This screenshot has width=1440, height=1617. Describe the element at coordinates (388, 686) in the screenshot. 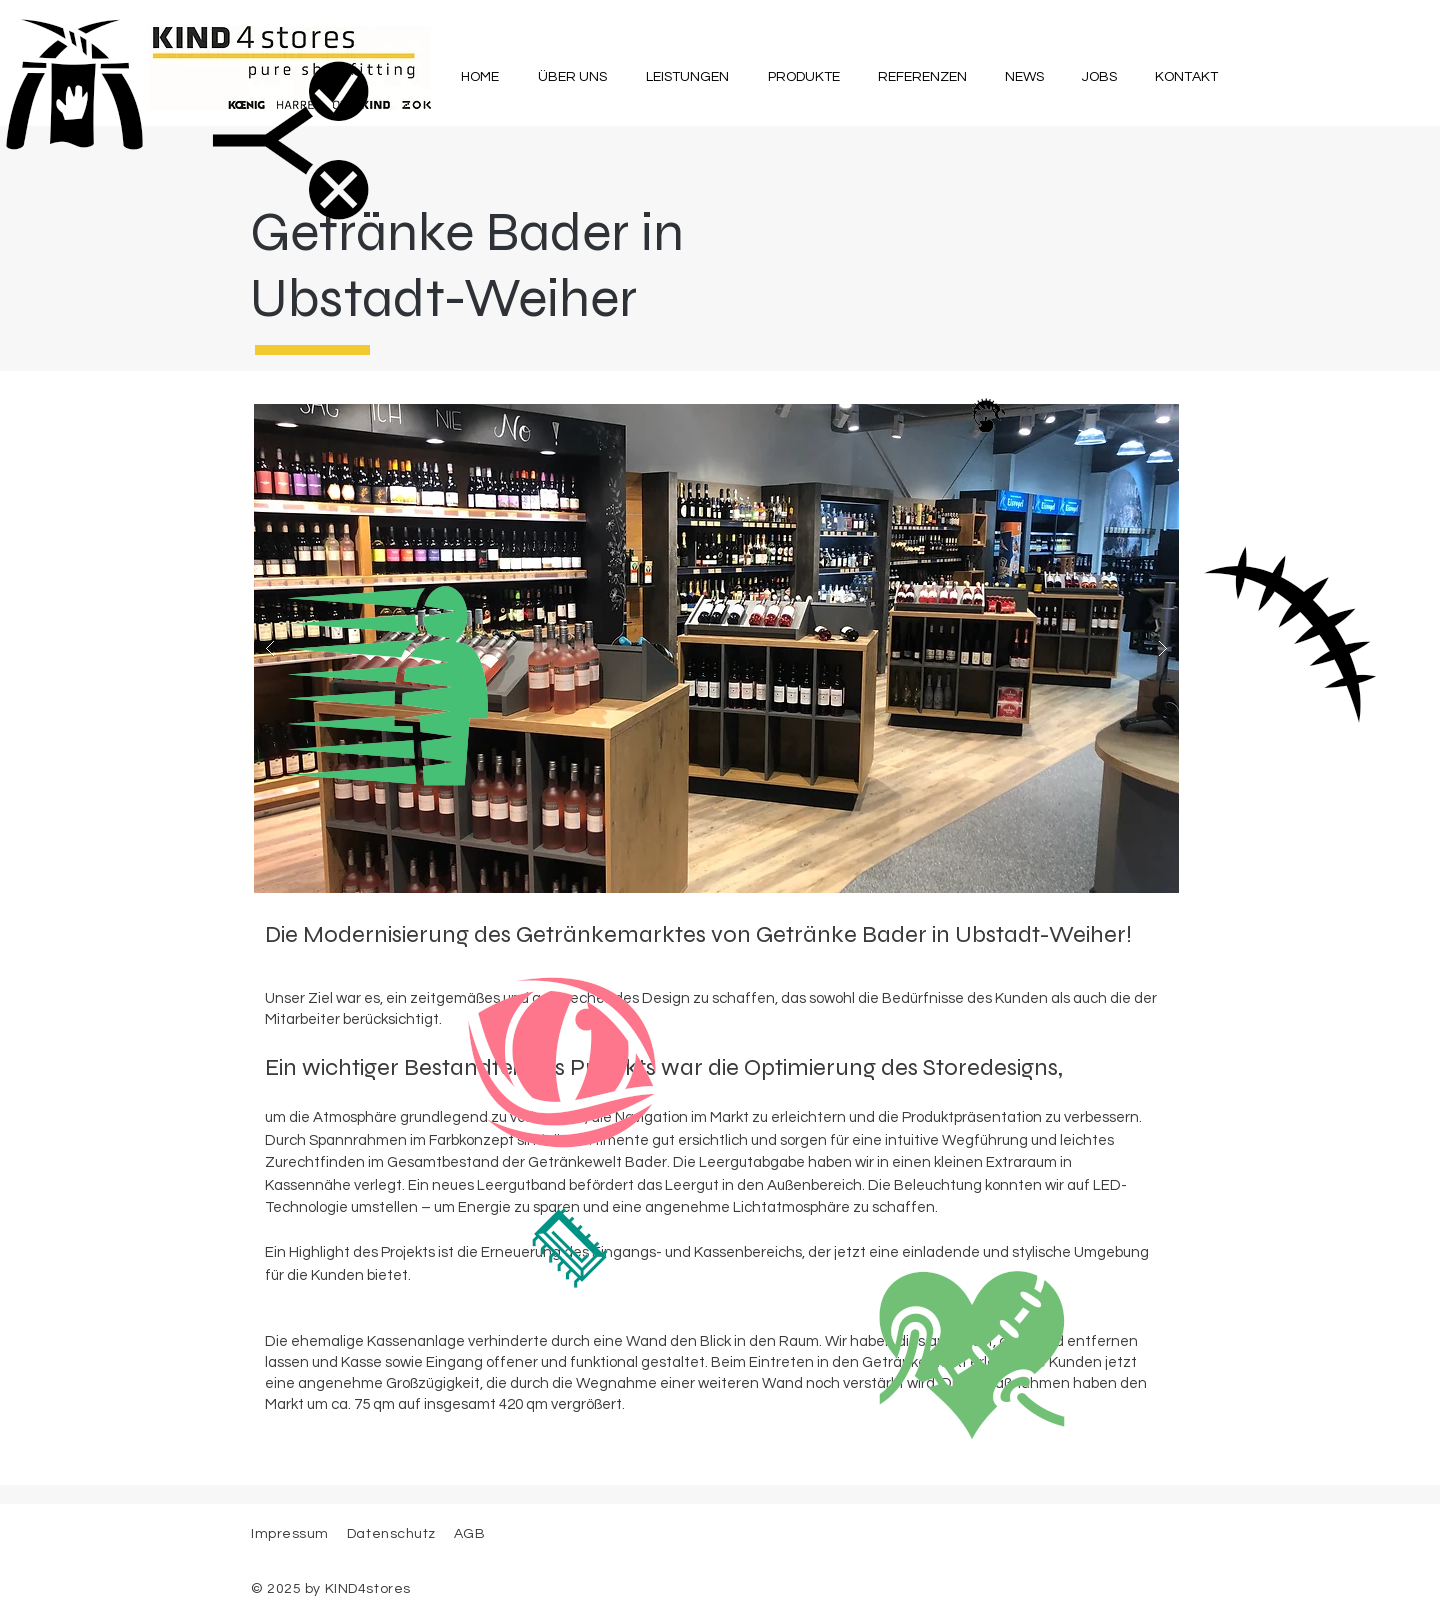

I see `indicates evasion or dodge ability activated` at that location.